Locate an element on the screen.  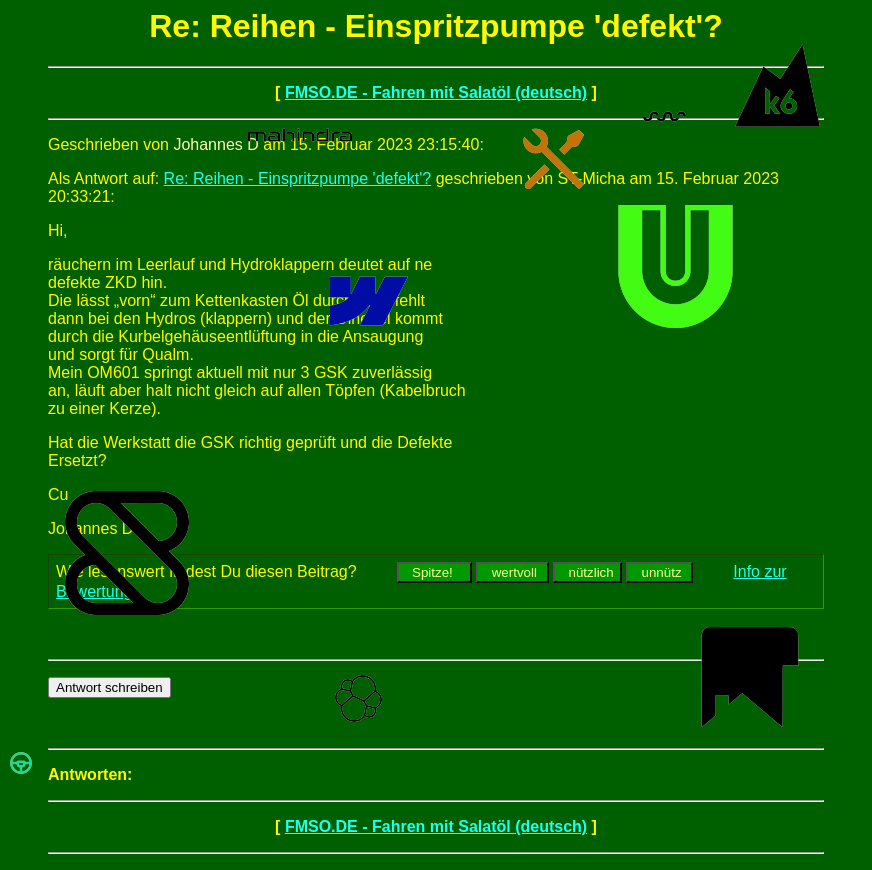
access driving or navigation mode is located at coordinates (21, 763).